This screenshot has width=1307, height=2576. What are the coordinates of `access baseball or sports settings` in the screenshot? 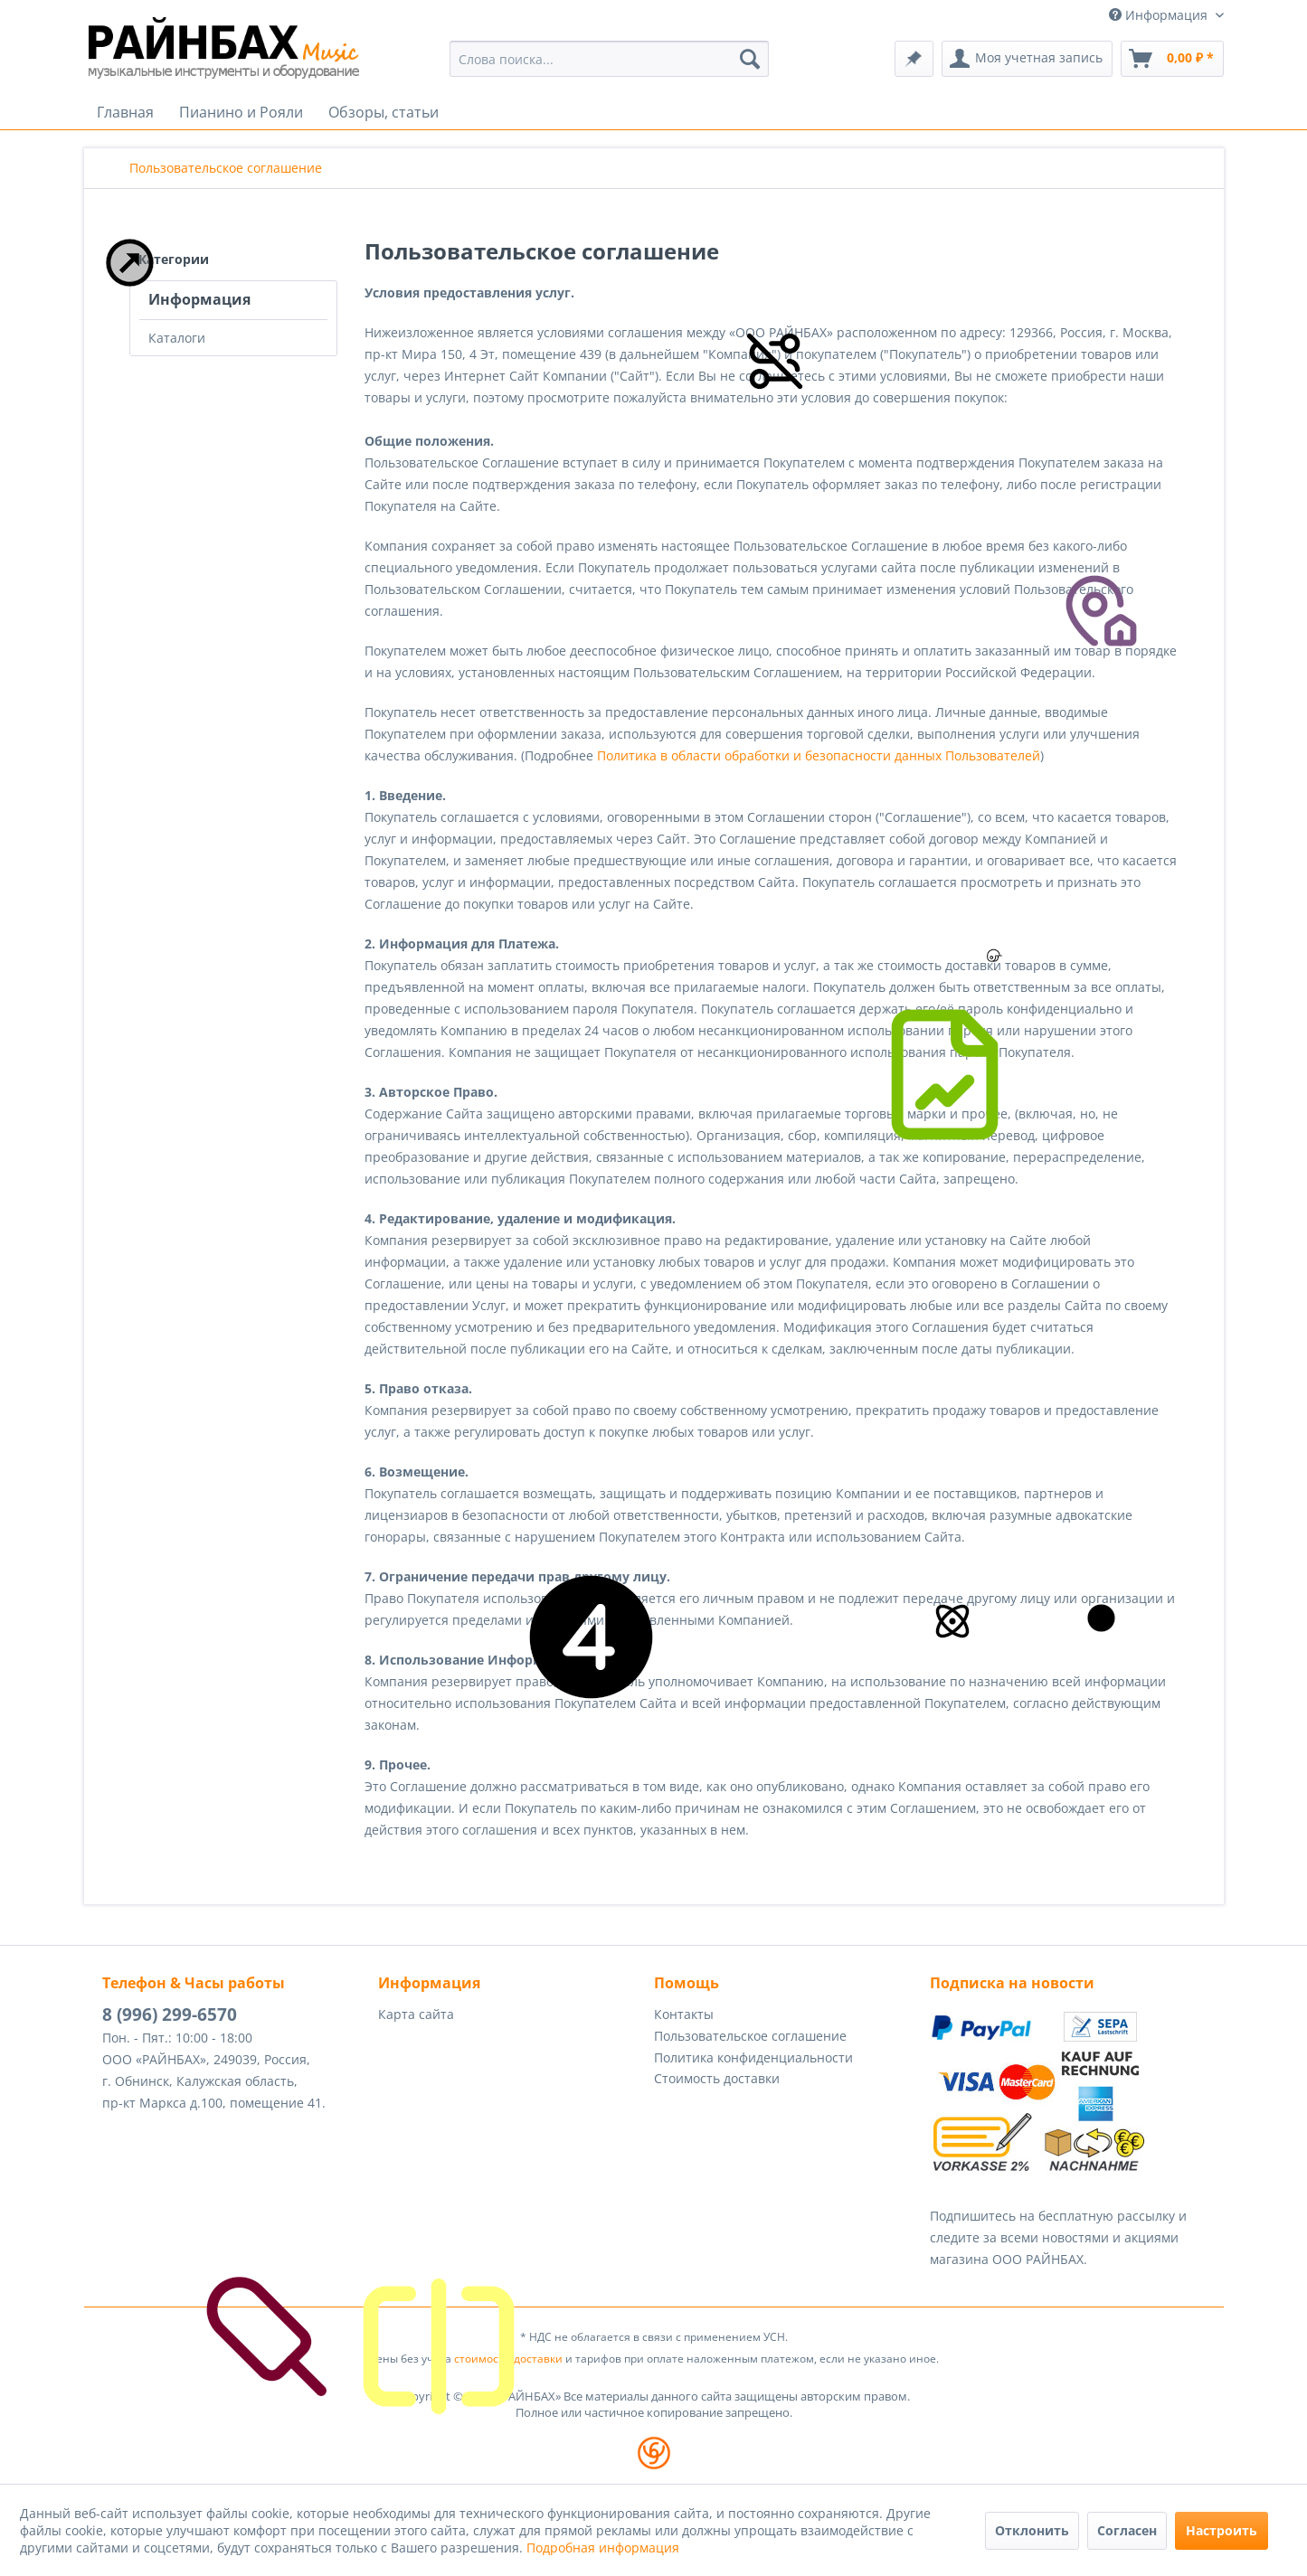 It's located at (994, 956).